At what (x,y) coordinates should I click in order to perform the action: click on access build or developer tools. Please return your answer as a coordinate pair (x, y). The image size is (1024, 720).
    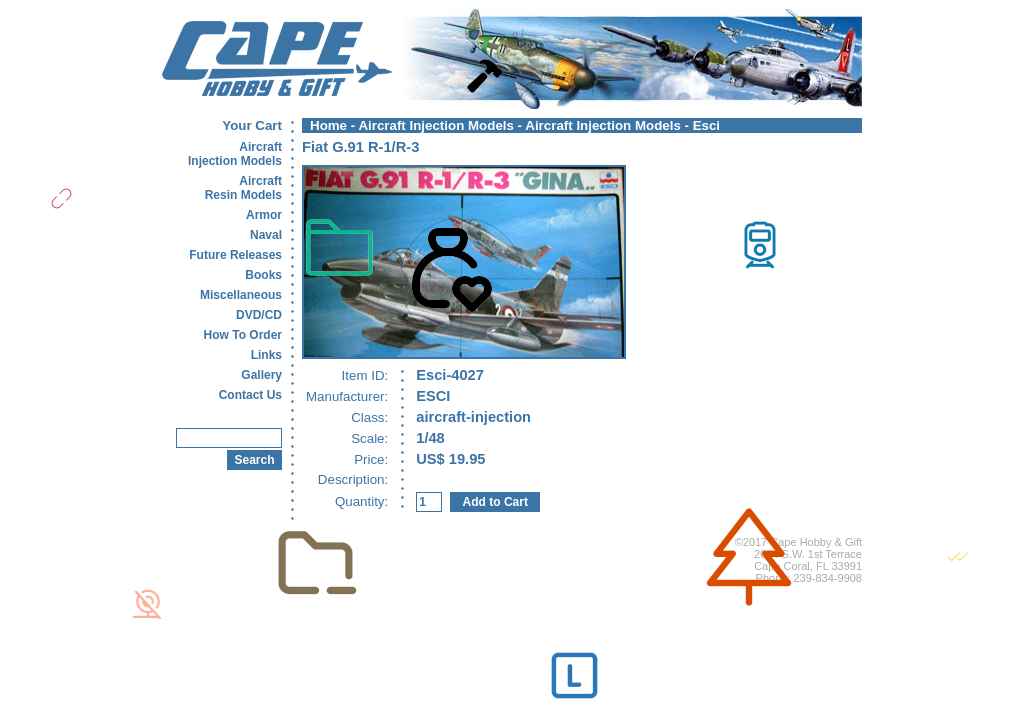
    Looking at the image, I should click on (485, 76).